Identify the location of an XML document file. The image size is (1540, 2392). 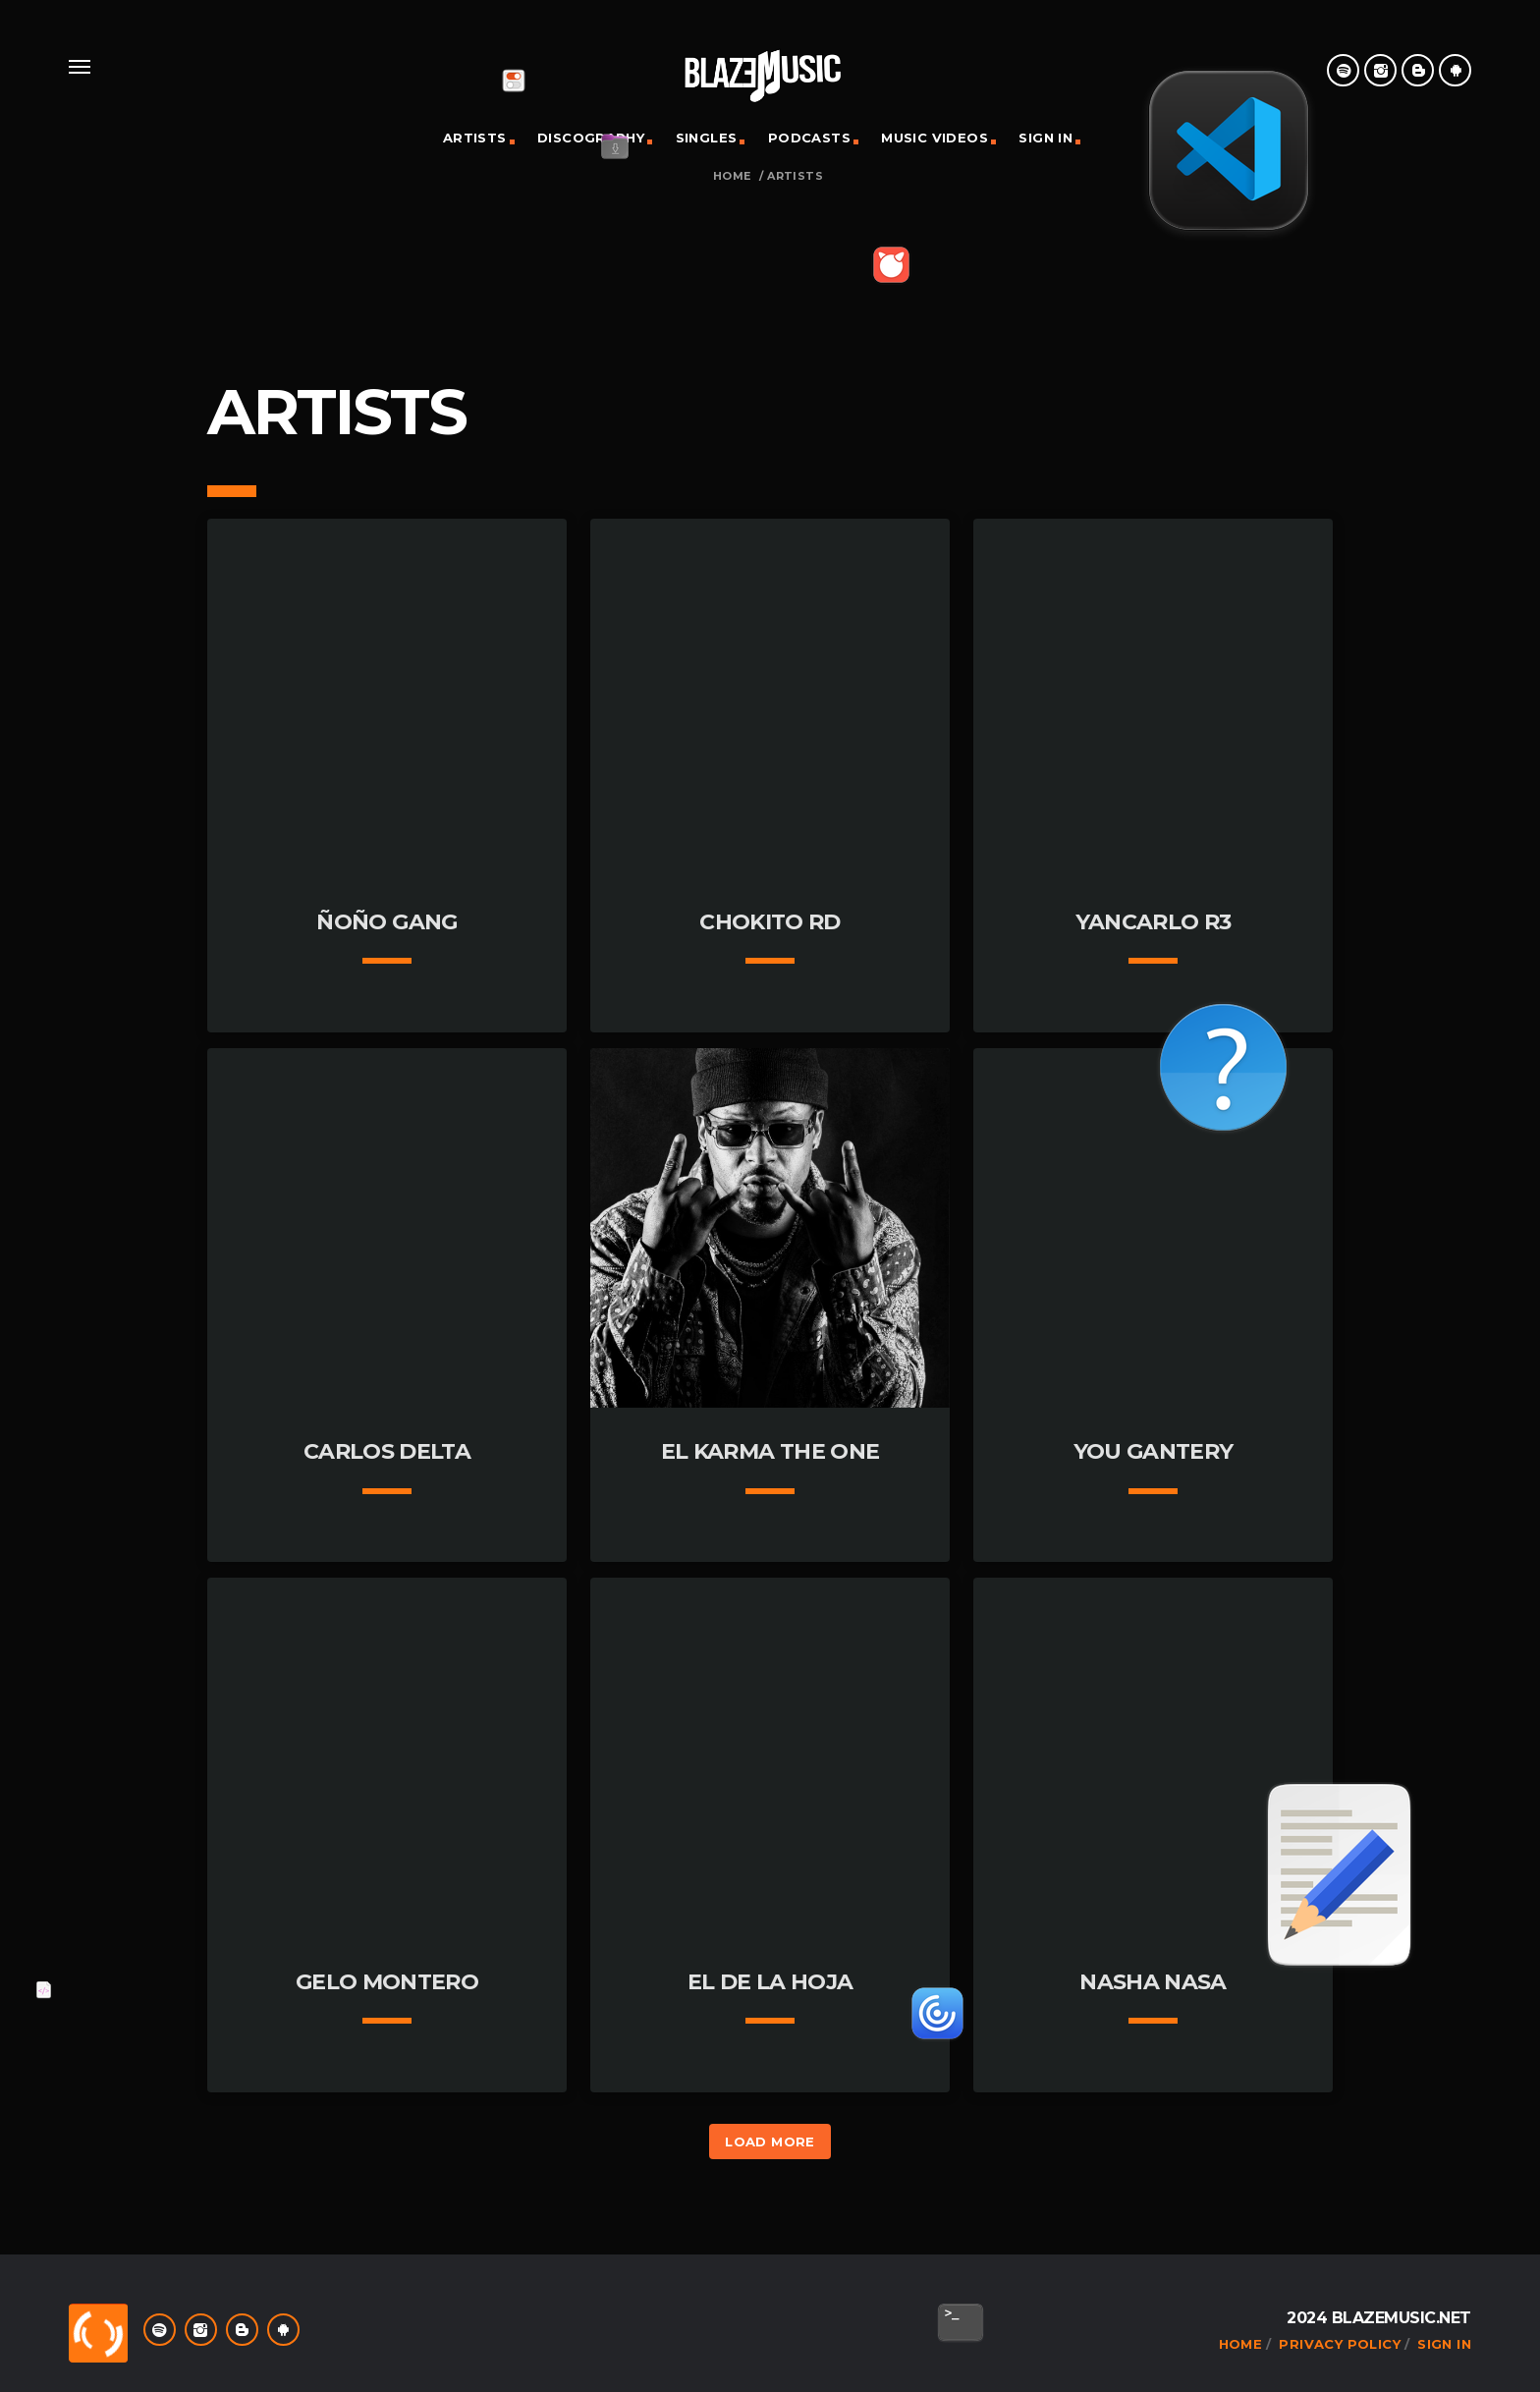
(43, 1989).